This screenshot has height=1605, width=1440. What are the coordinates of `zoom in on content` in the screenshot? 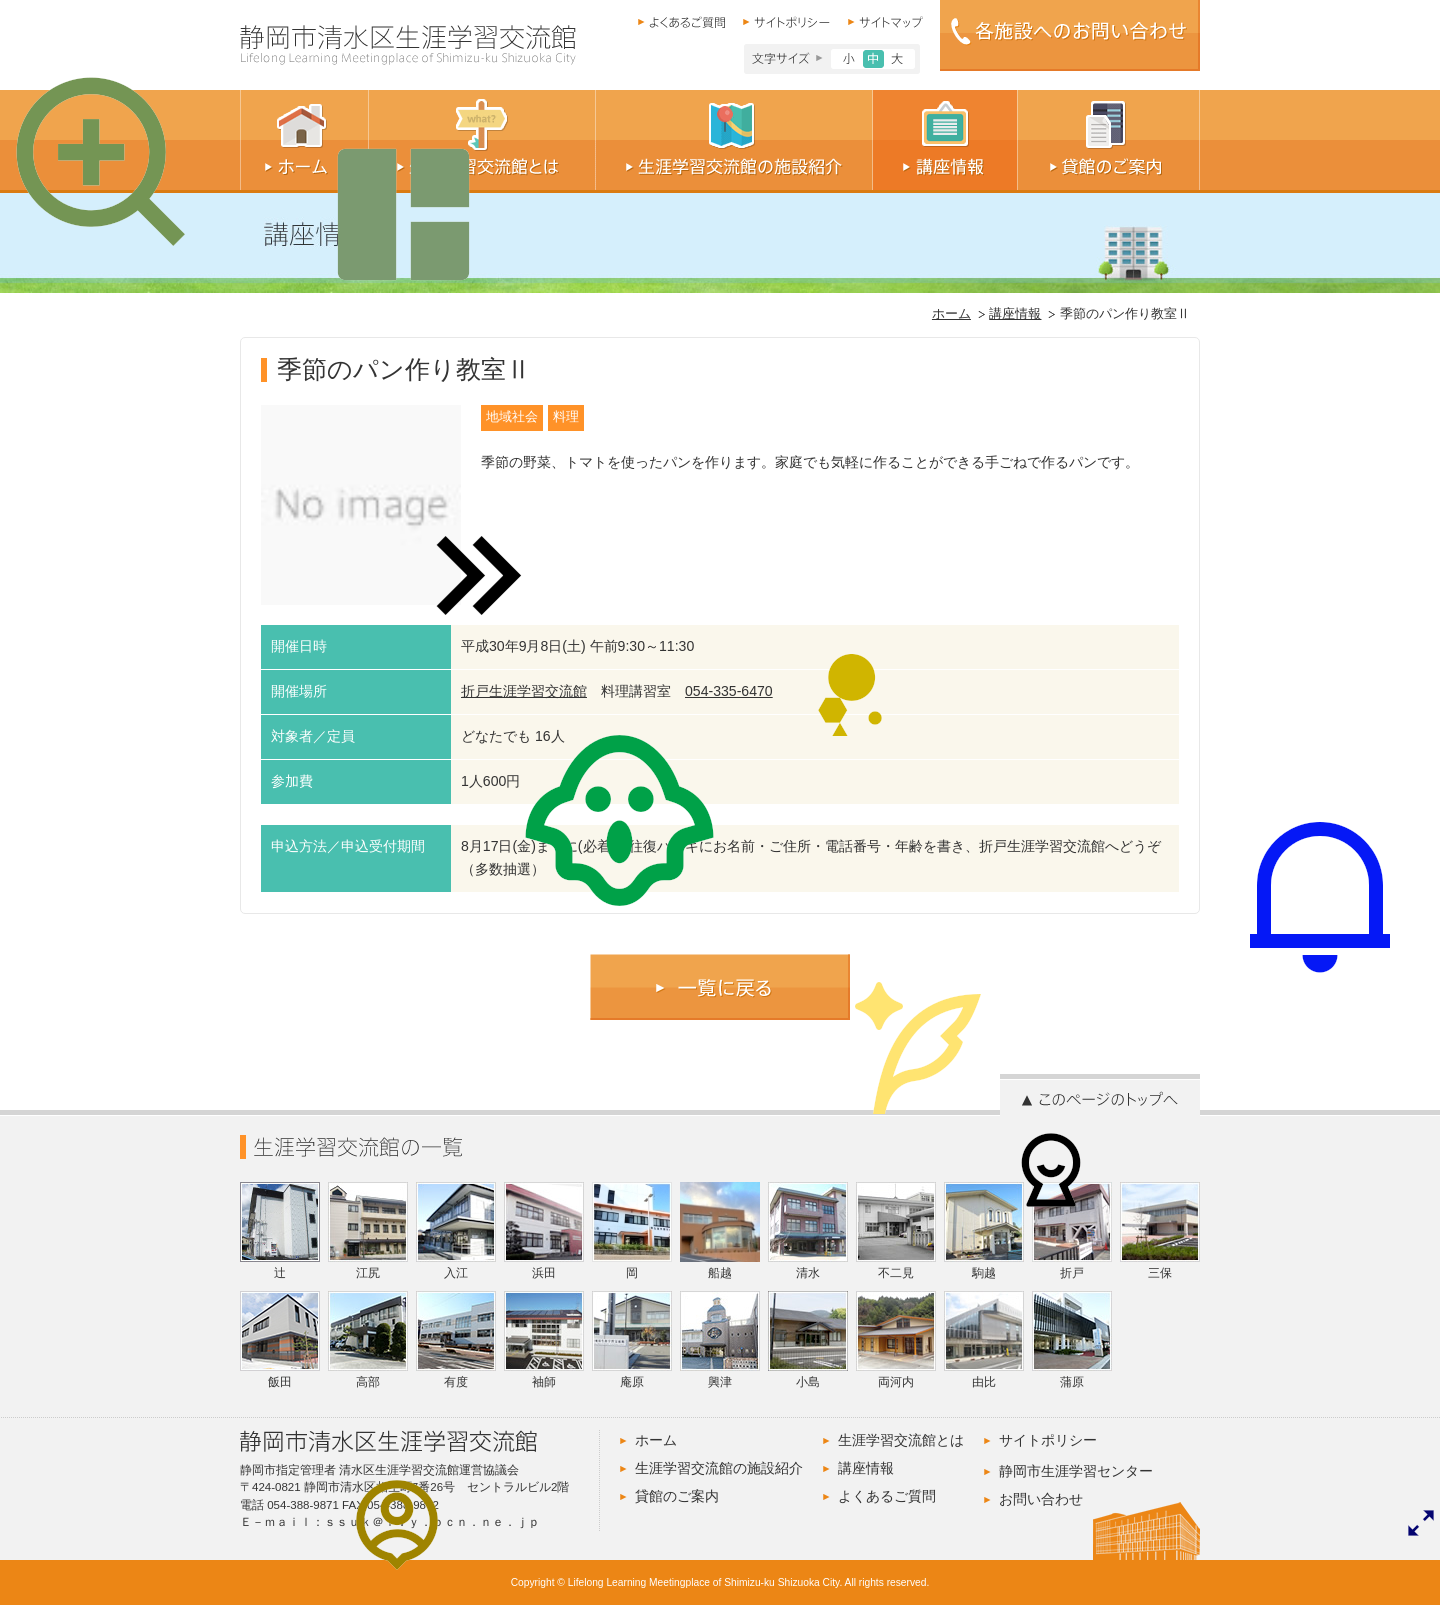 It's located at (99, 160).